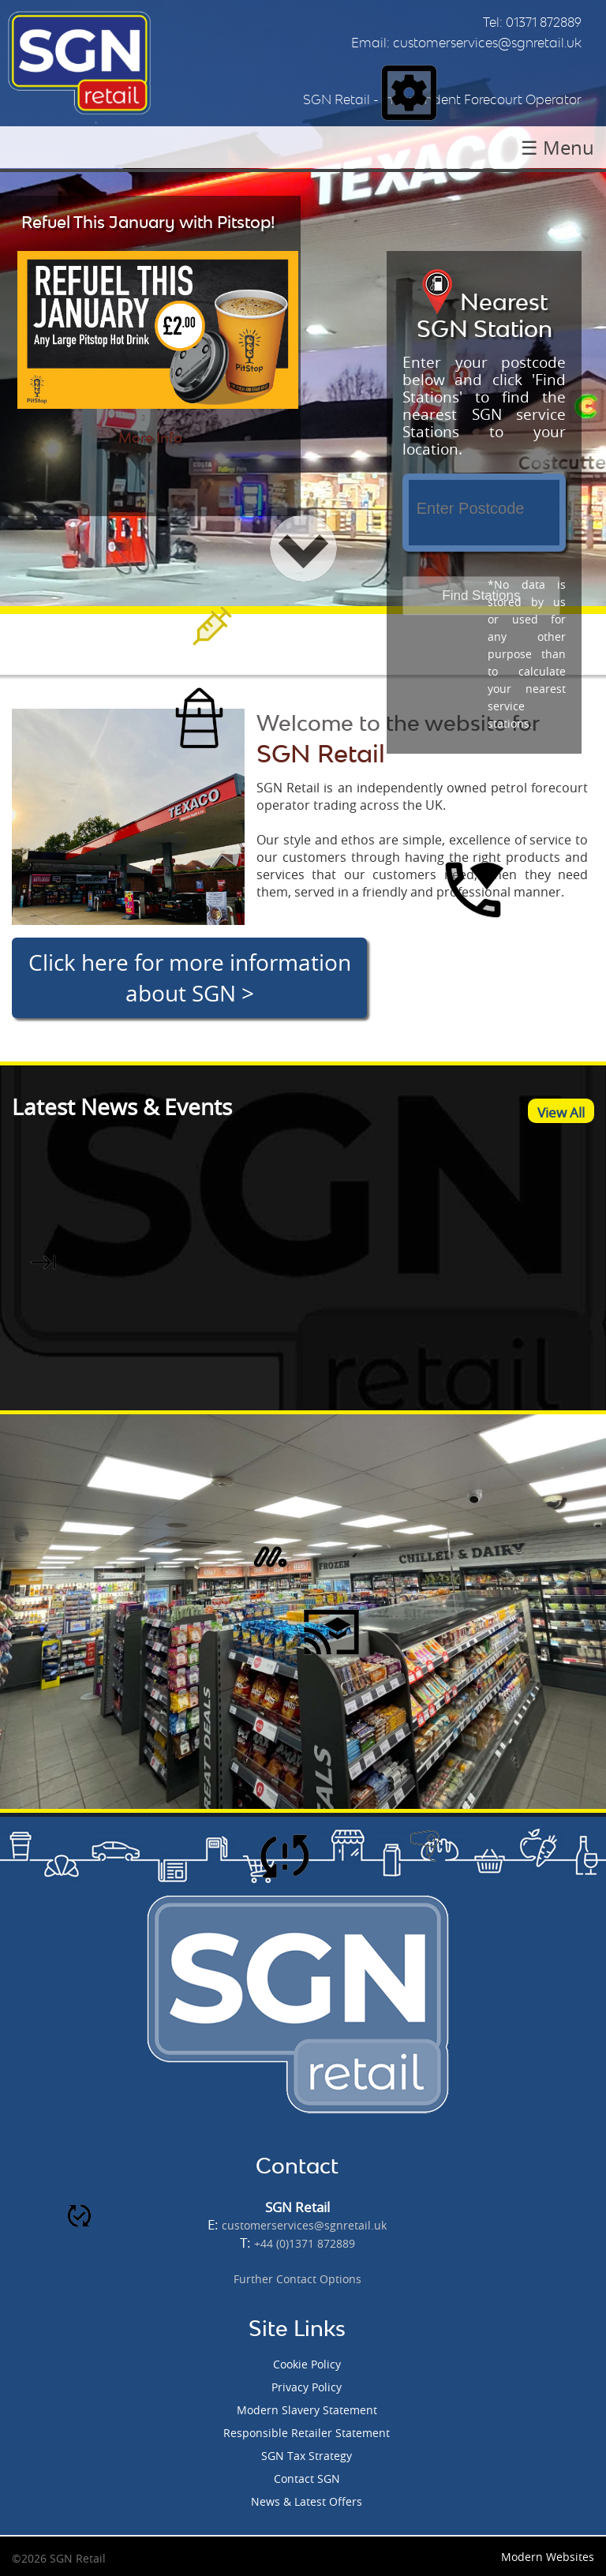  I want to click on access vaccination or medical records, so click(212, 626).